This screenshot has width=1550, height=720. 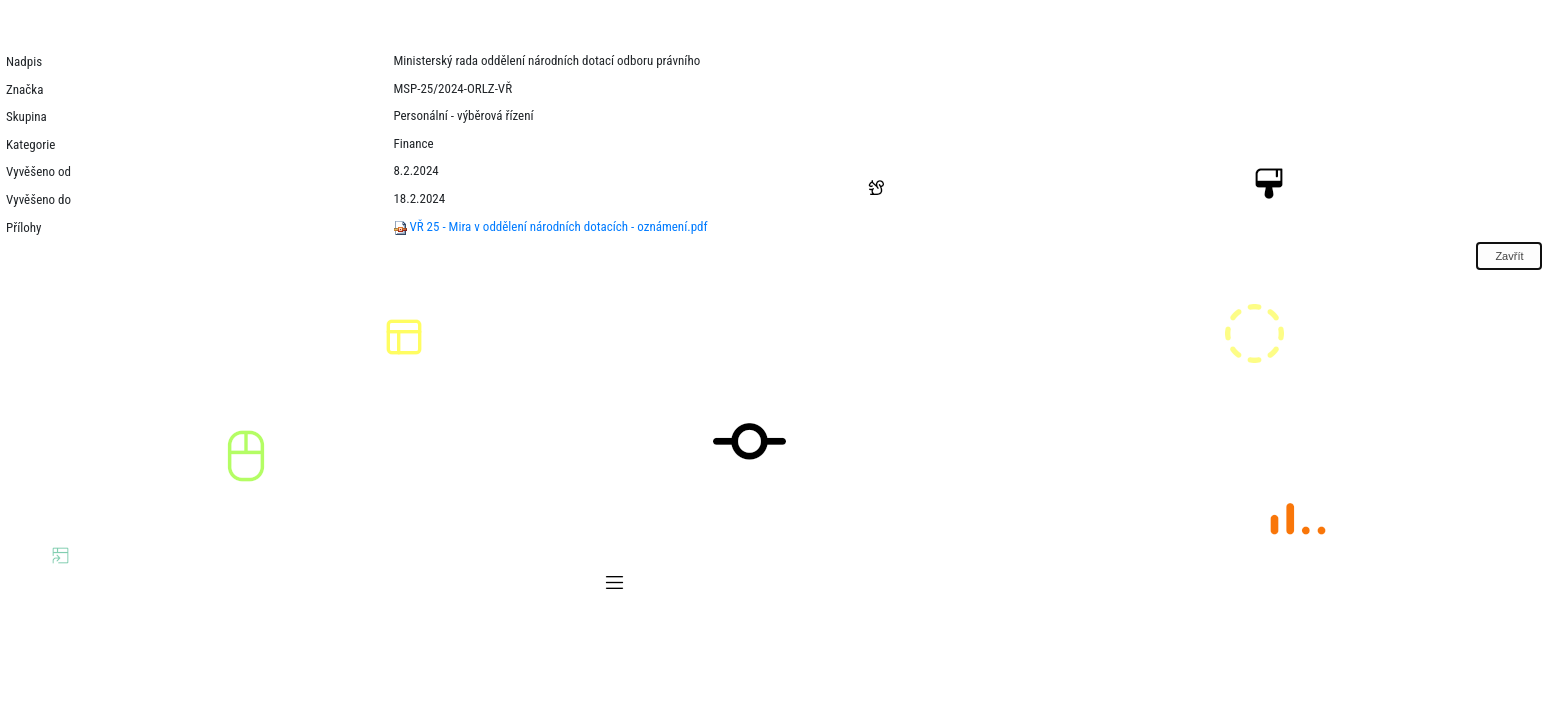 I want to click on create a symbolic link to this project, so click(x=60, y=555).